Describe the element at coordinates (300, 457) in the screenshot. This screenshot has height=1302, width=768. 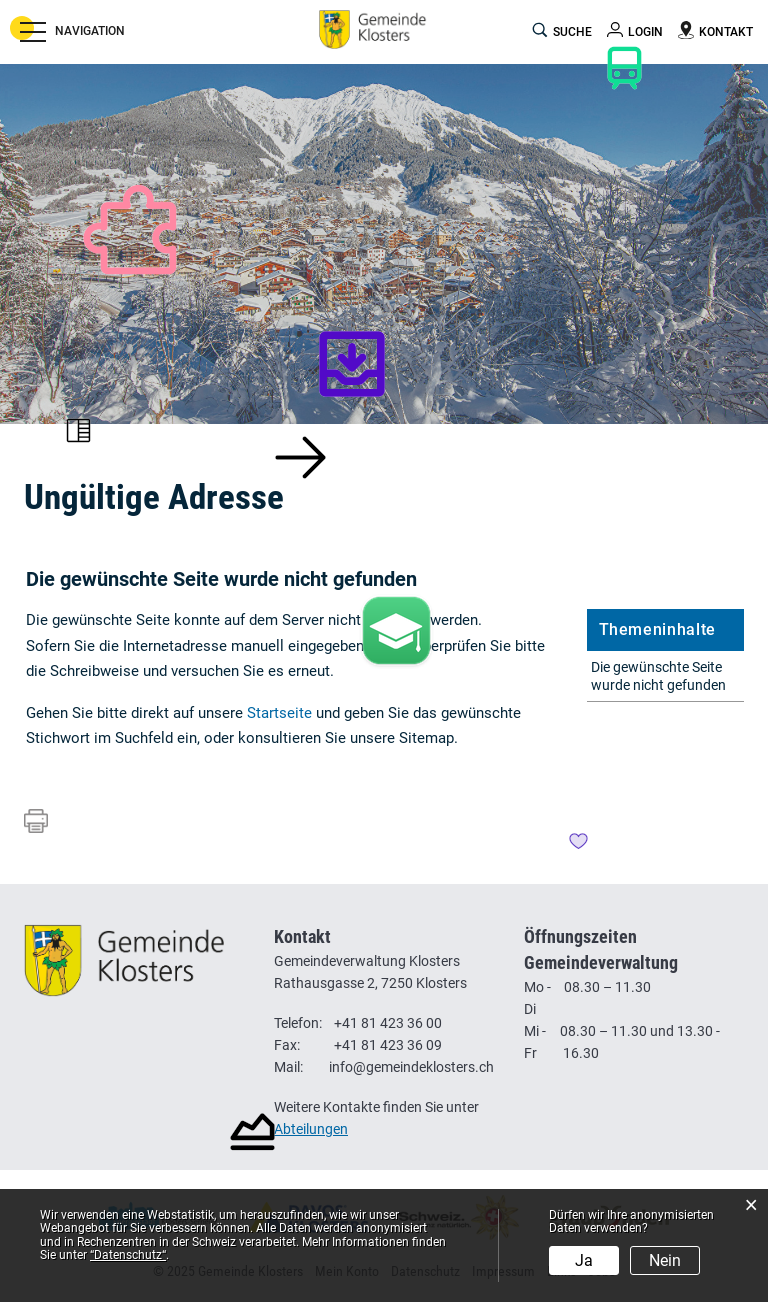
I see `navigate to the next item or screen` at that location.